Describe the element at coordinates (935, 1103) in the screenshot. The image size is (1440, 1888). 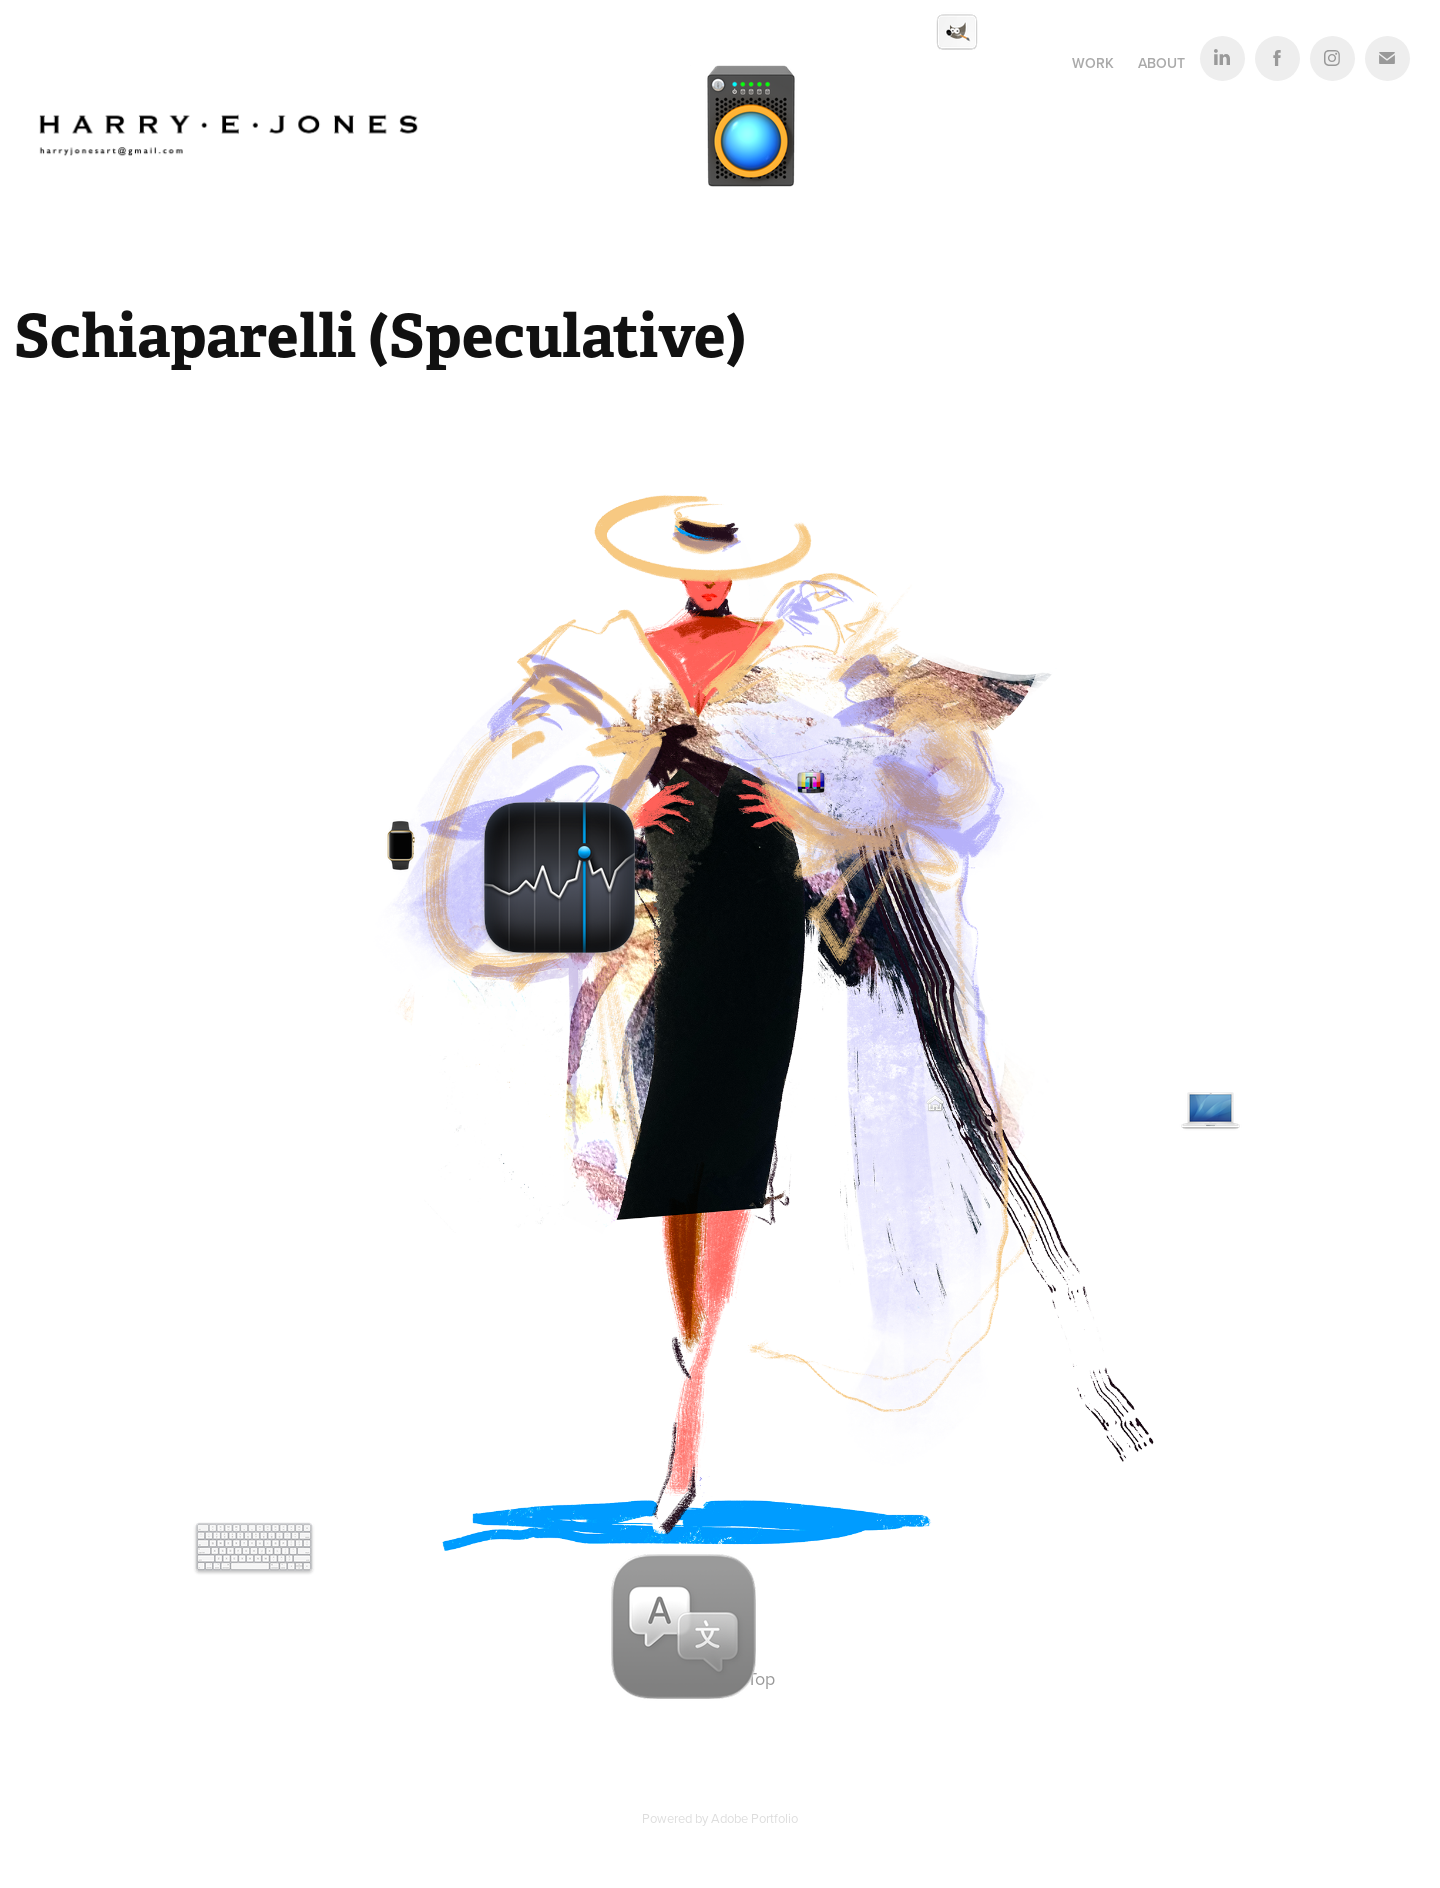
I see `navigate to home screen` at that location.